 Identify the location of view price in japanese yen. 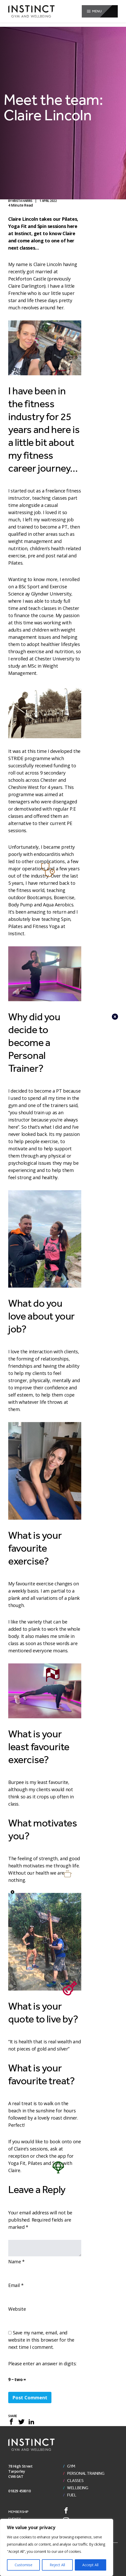
(12, 1892).